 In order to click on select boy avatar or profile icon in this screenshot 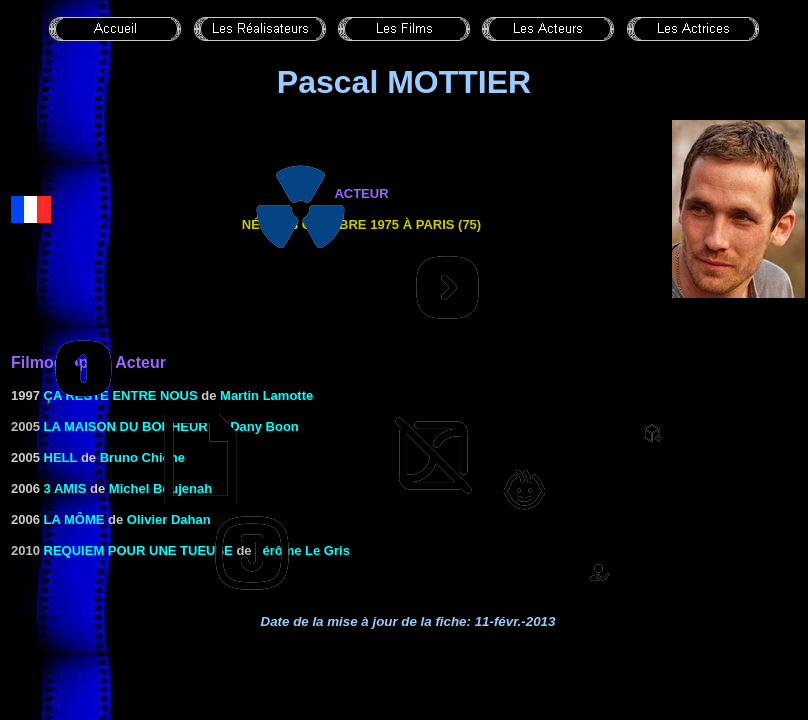, I will do `click(524, 490)`.